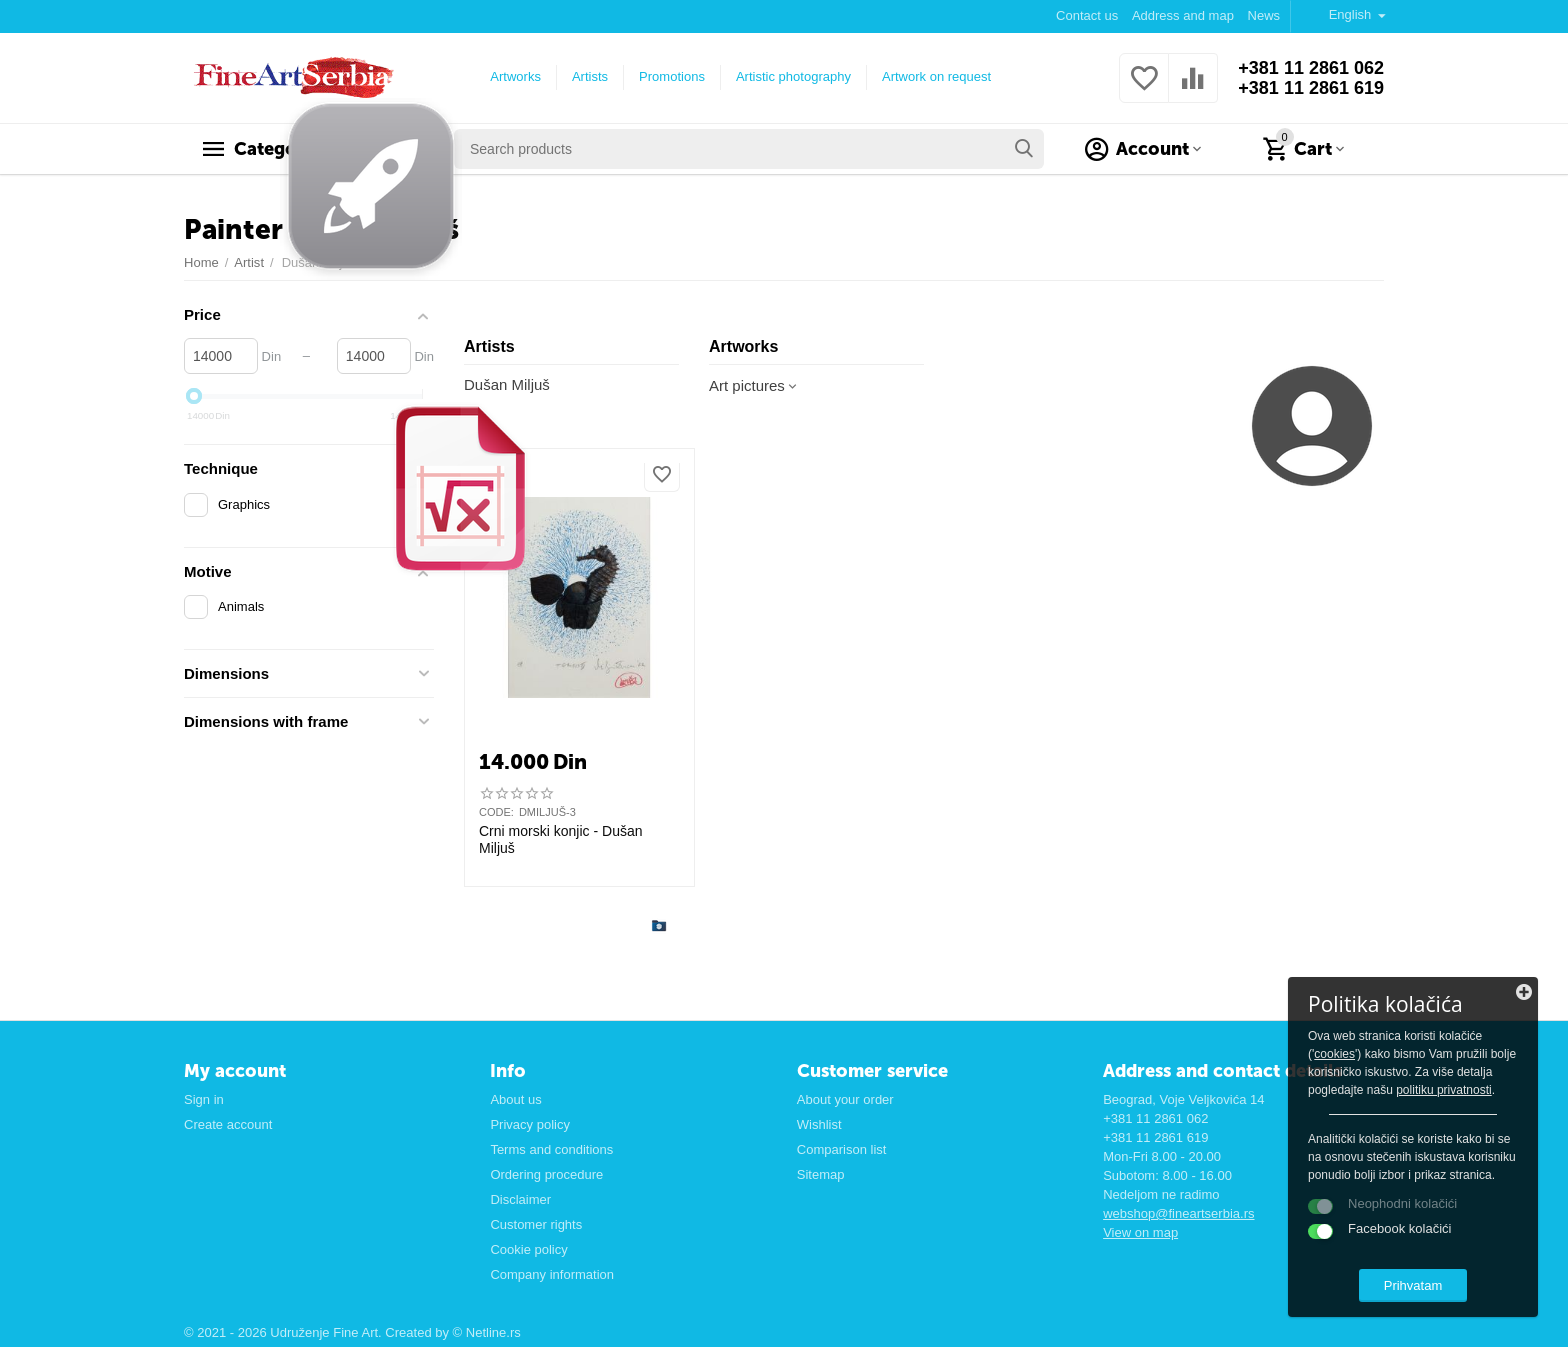  What do you see at coordinates (659, 926) in the screenshot?
I see `open sketchup project files folder` at bounding box center [659, 926].